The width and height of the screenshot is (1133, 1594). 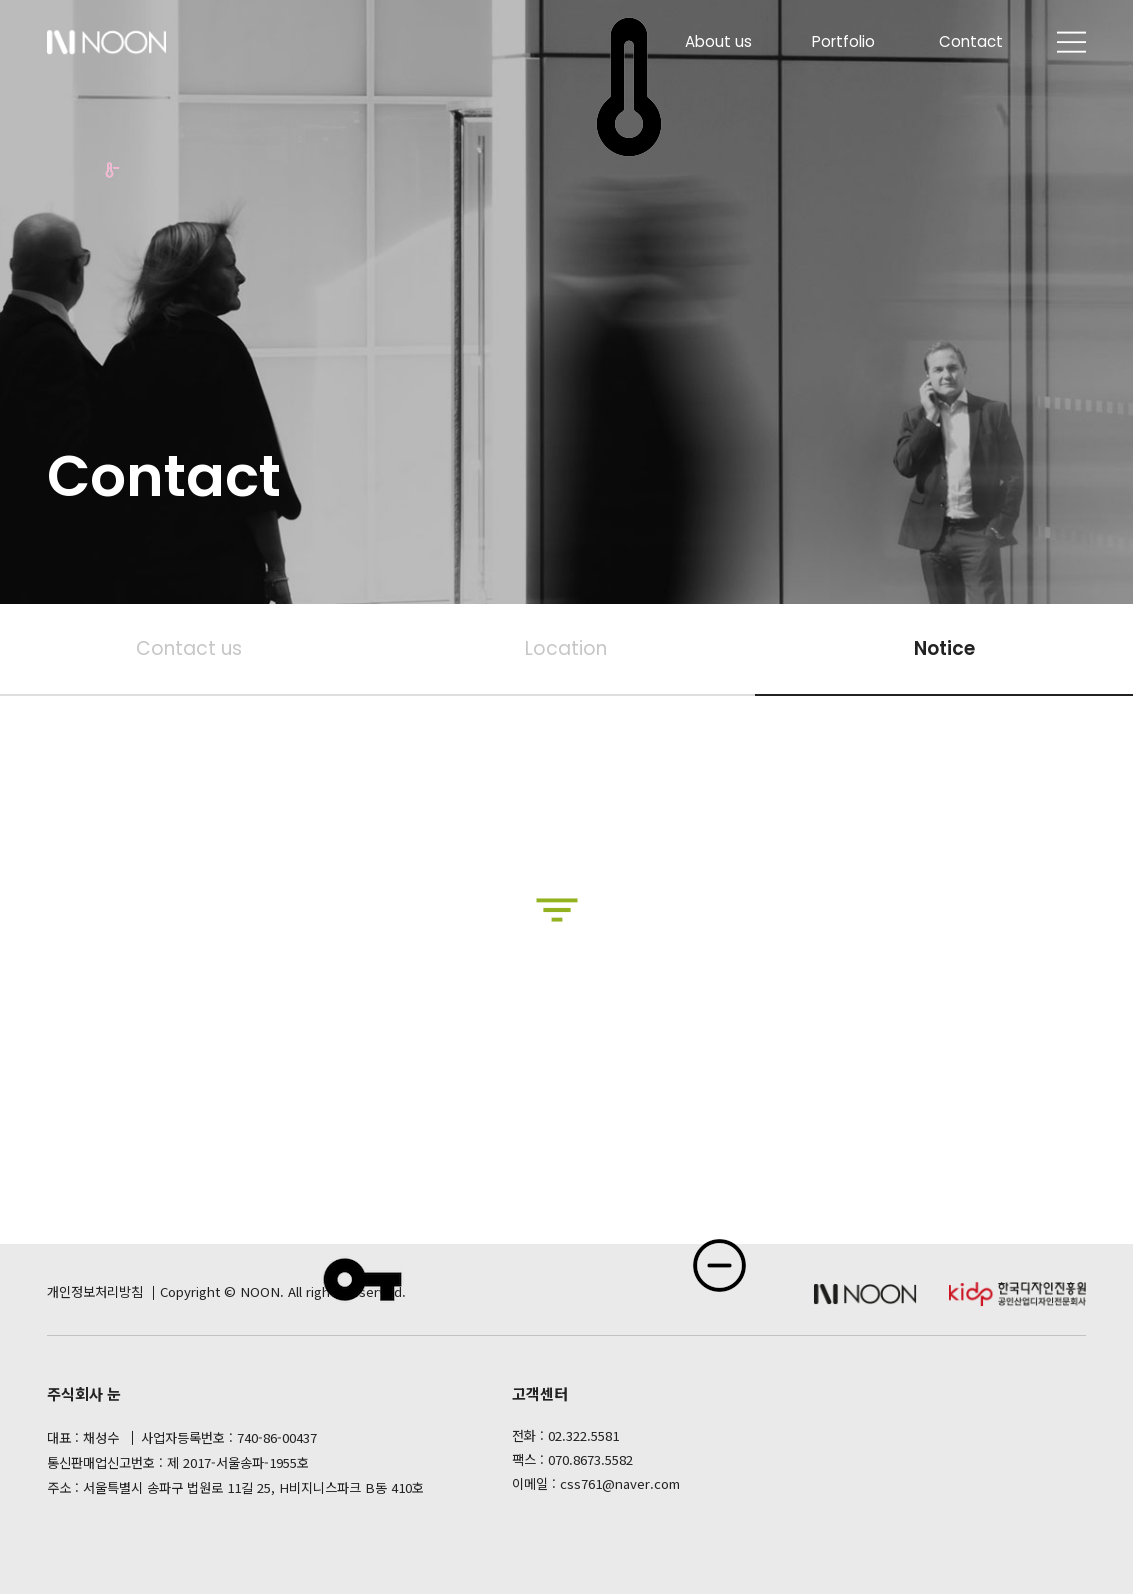 What do you see at coordinates (111, 170) in the screenshot?
I see `decrease temperature setting` at bounding box center [111, 170].